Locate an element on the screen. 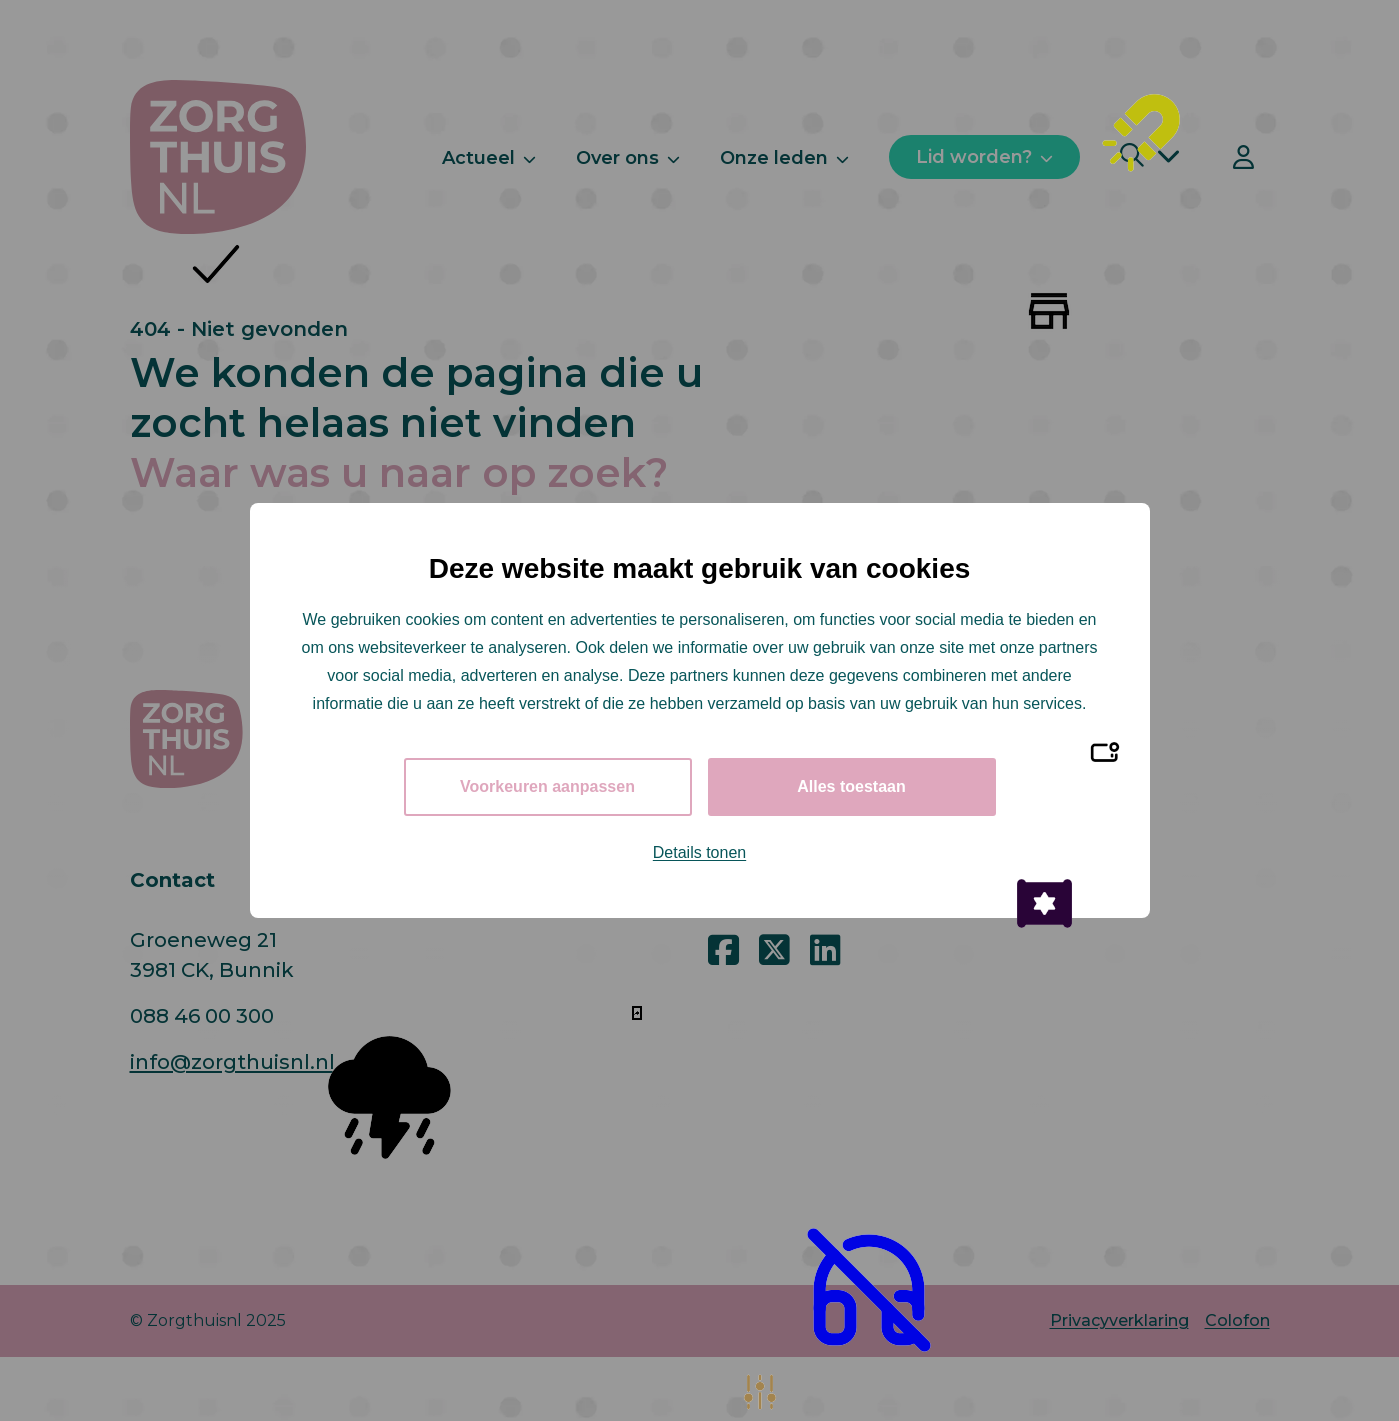 The image size is (1399, 1421). access jewish religious texts or torah content is located at coordinates (1044, 903).